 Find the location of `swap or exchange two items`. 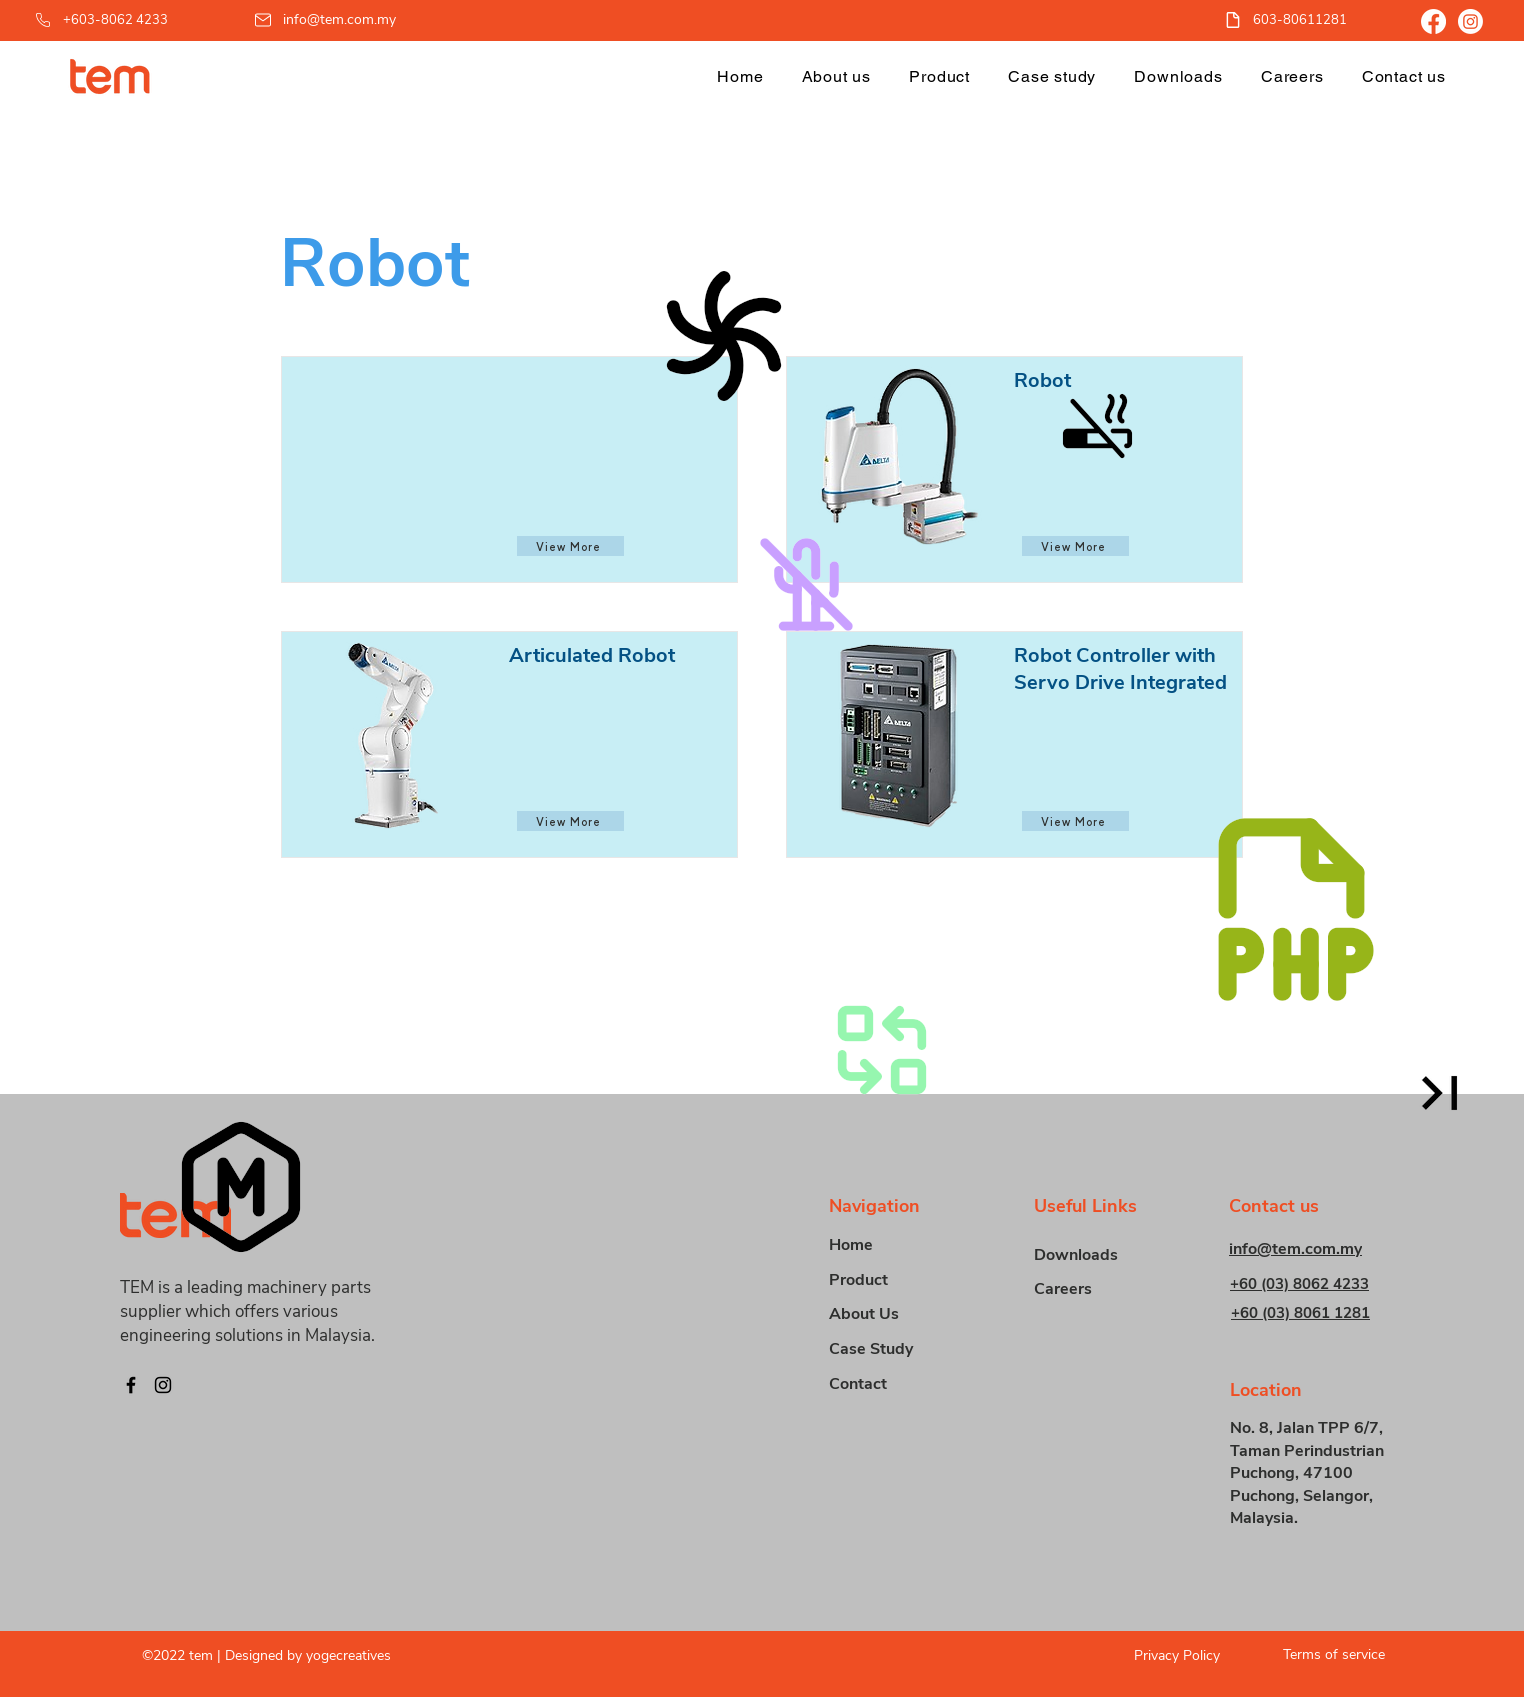

swap or exchange two items is located at coordinates (882, 1050).